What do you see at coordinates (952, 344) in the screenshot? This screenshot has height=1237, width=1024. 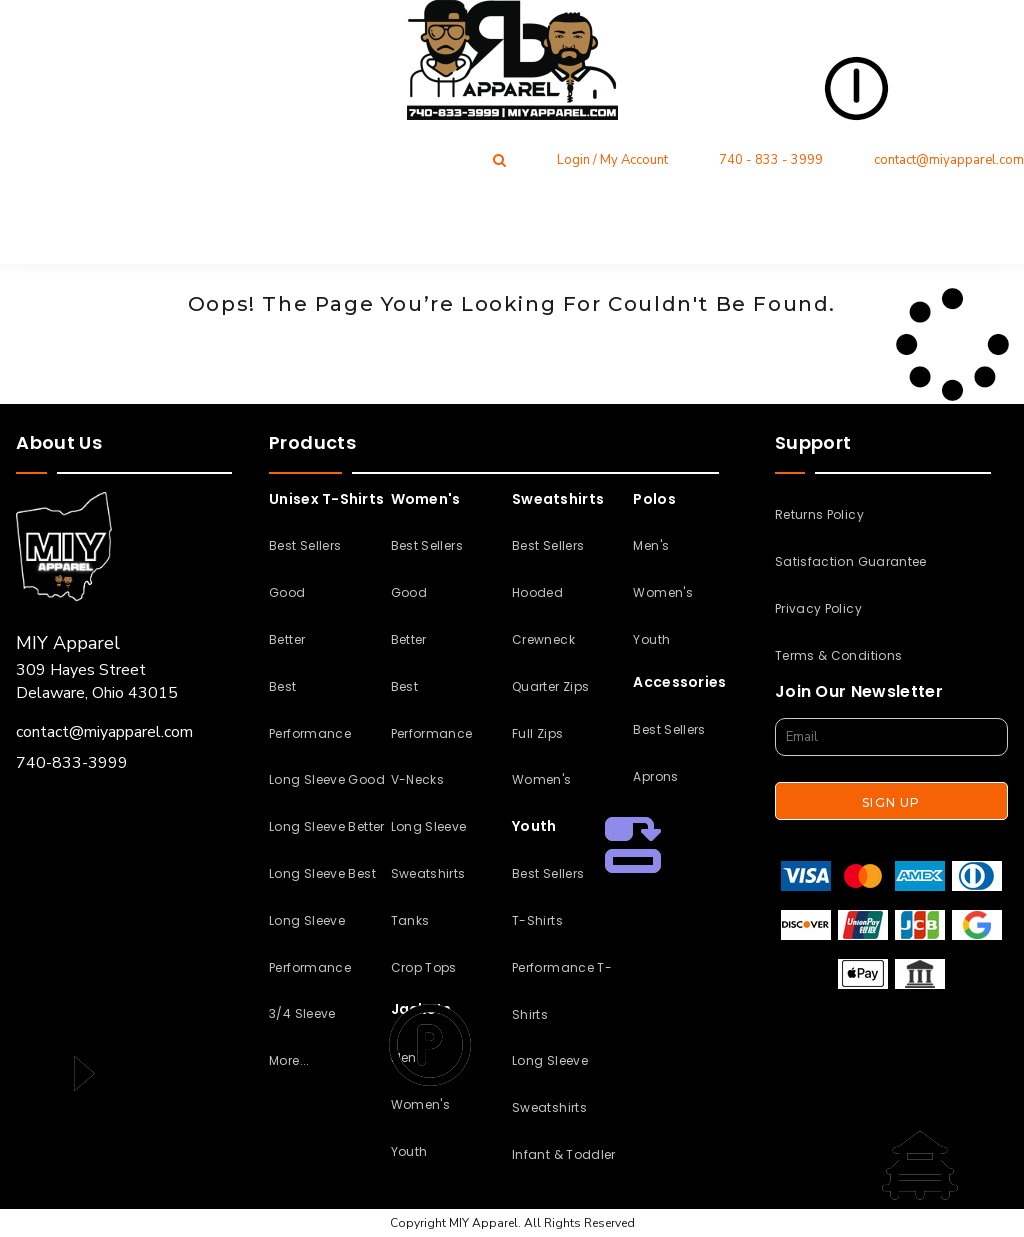 I see `indicates content is loading` at bounding box center [952, 344].